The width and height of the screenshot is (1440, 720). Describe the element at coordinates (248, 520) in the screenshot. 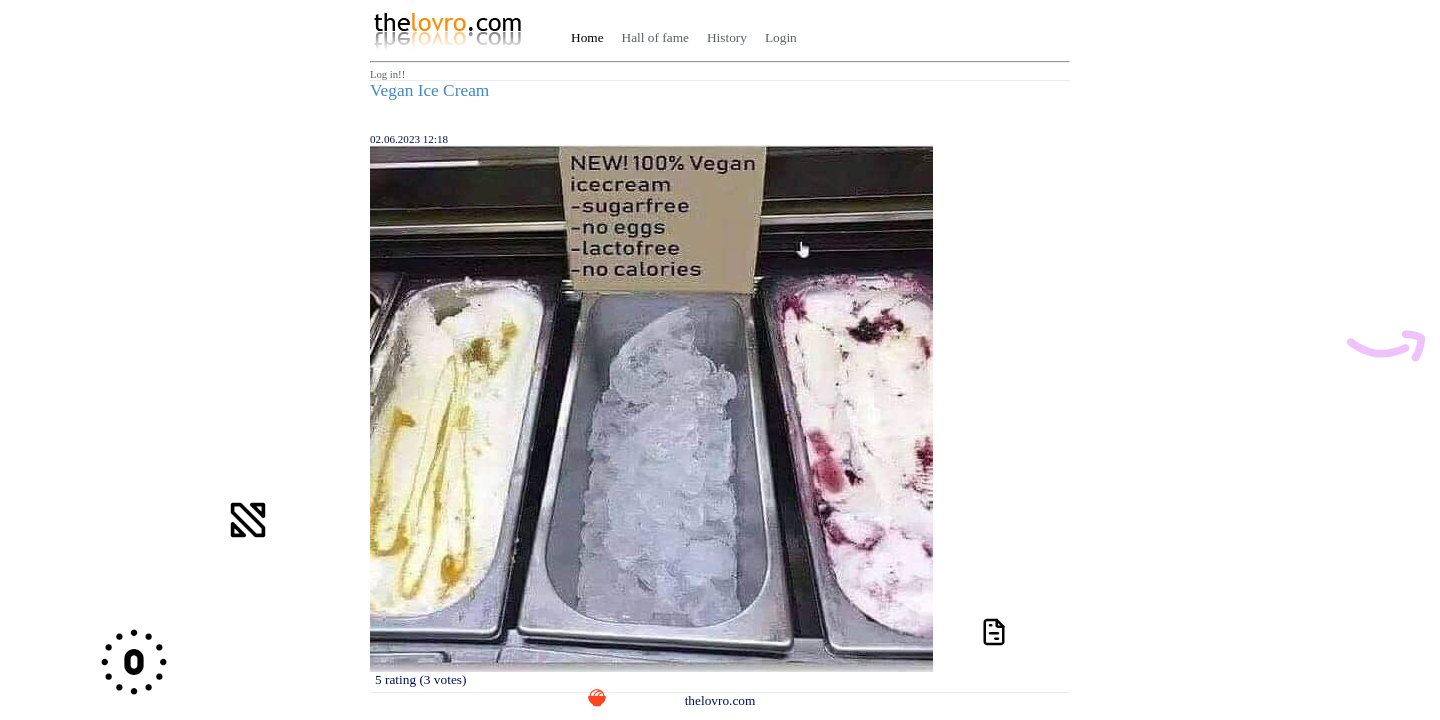

I see `open apple news app` at that location.